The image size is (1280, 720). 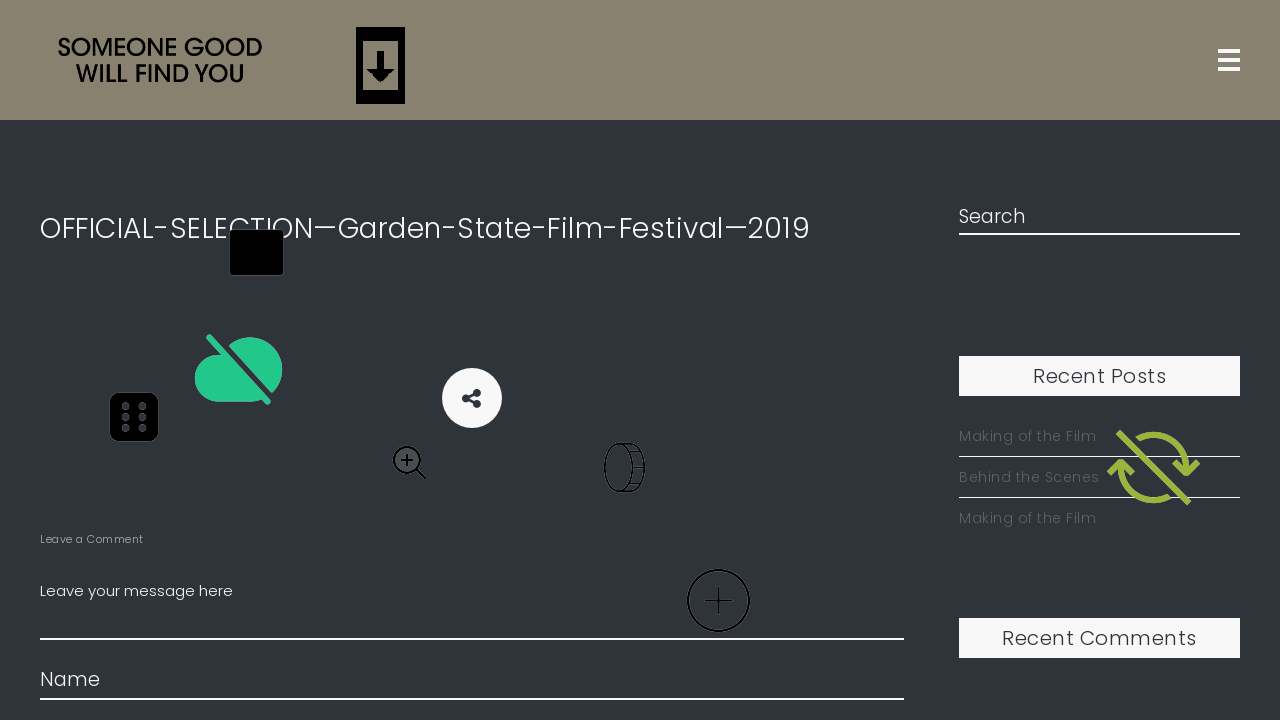 What do you see at coordinates (238, 369) in the screenshot?
I see `indicates no cloud connection or offline status` at bounding box center [238, 369].